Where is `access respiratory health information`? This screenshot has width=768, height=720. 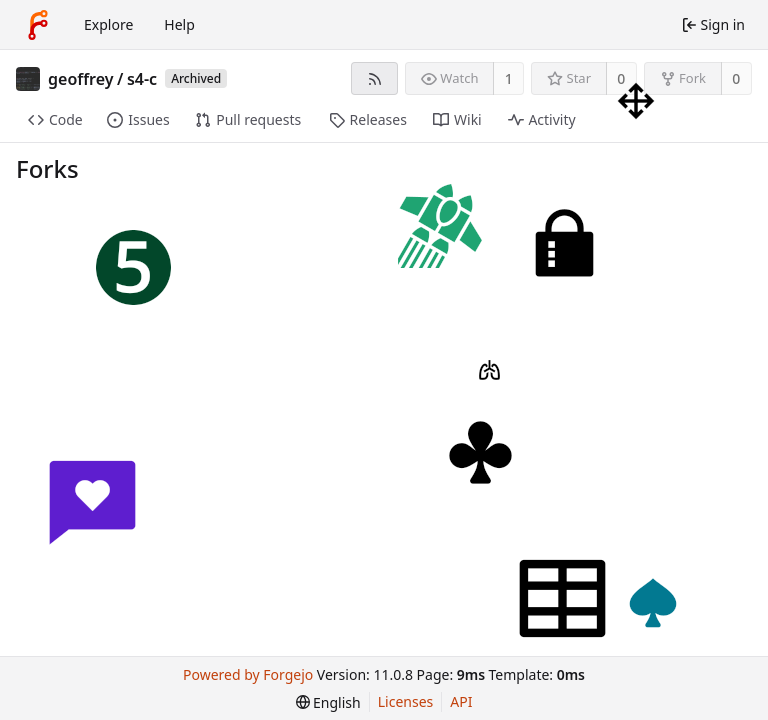
access respiratory health information is located at coordinates (489, 370).